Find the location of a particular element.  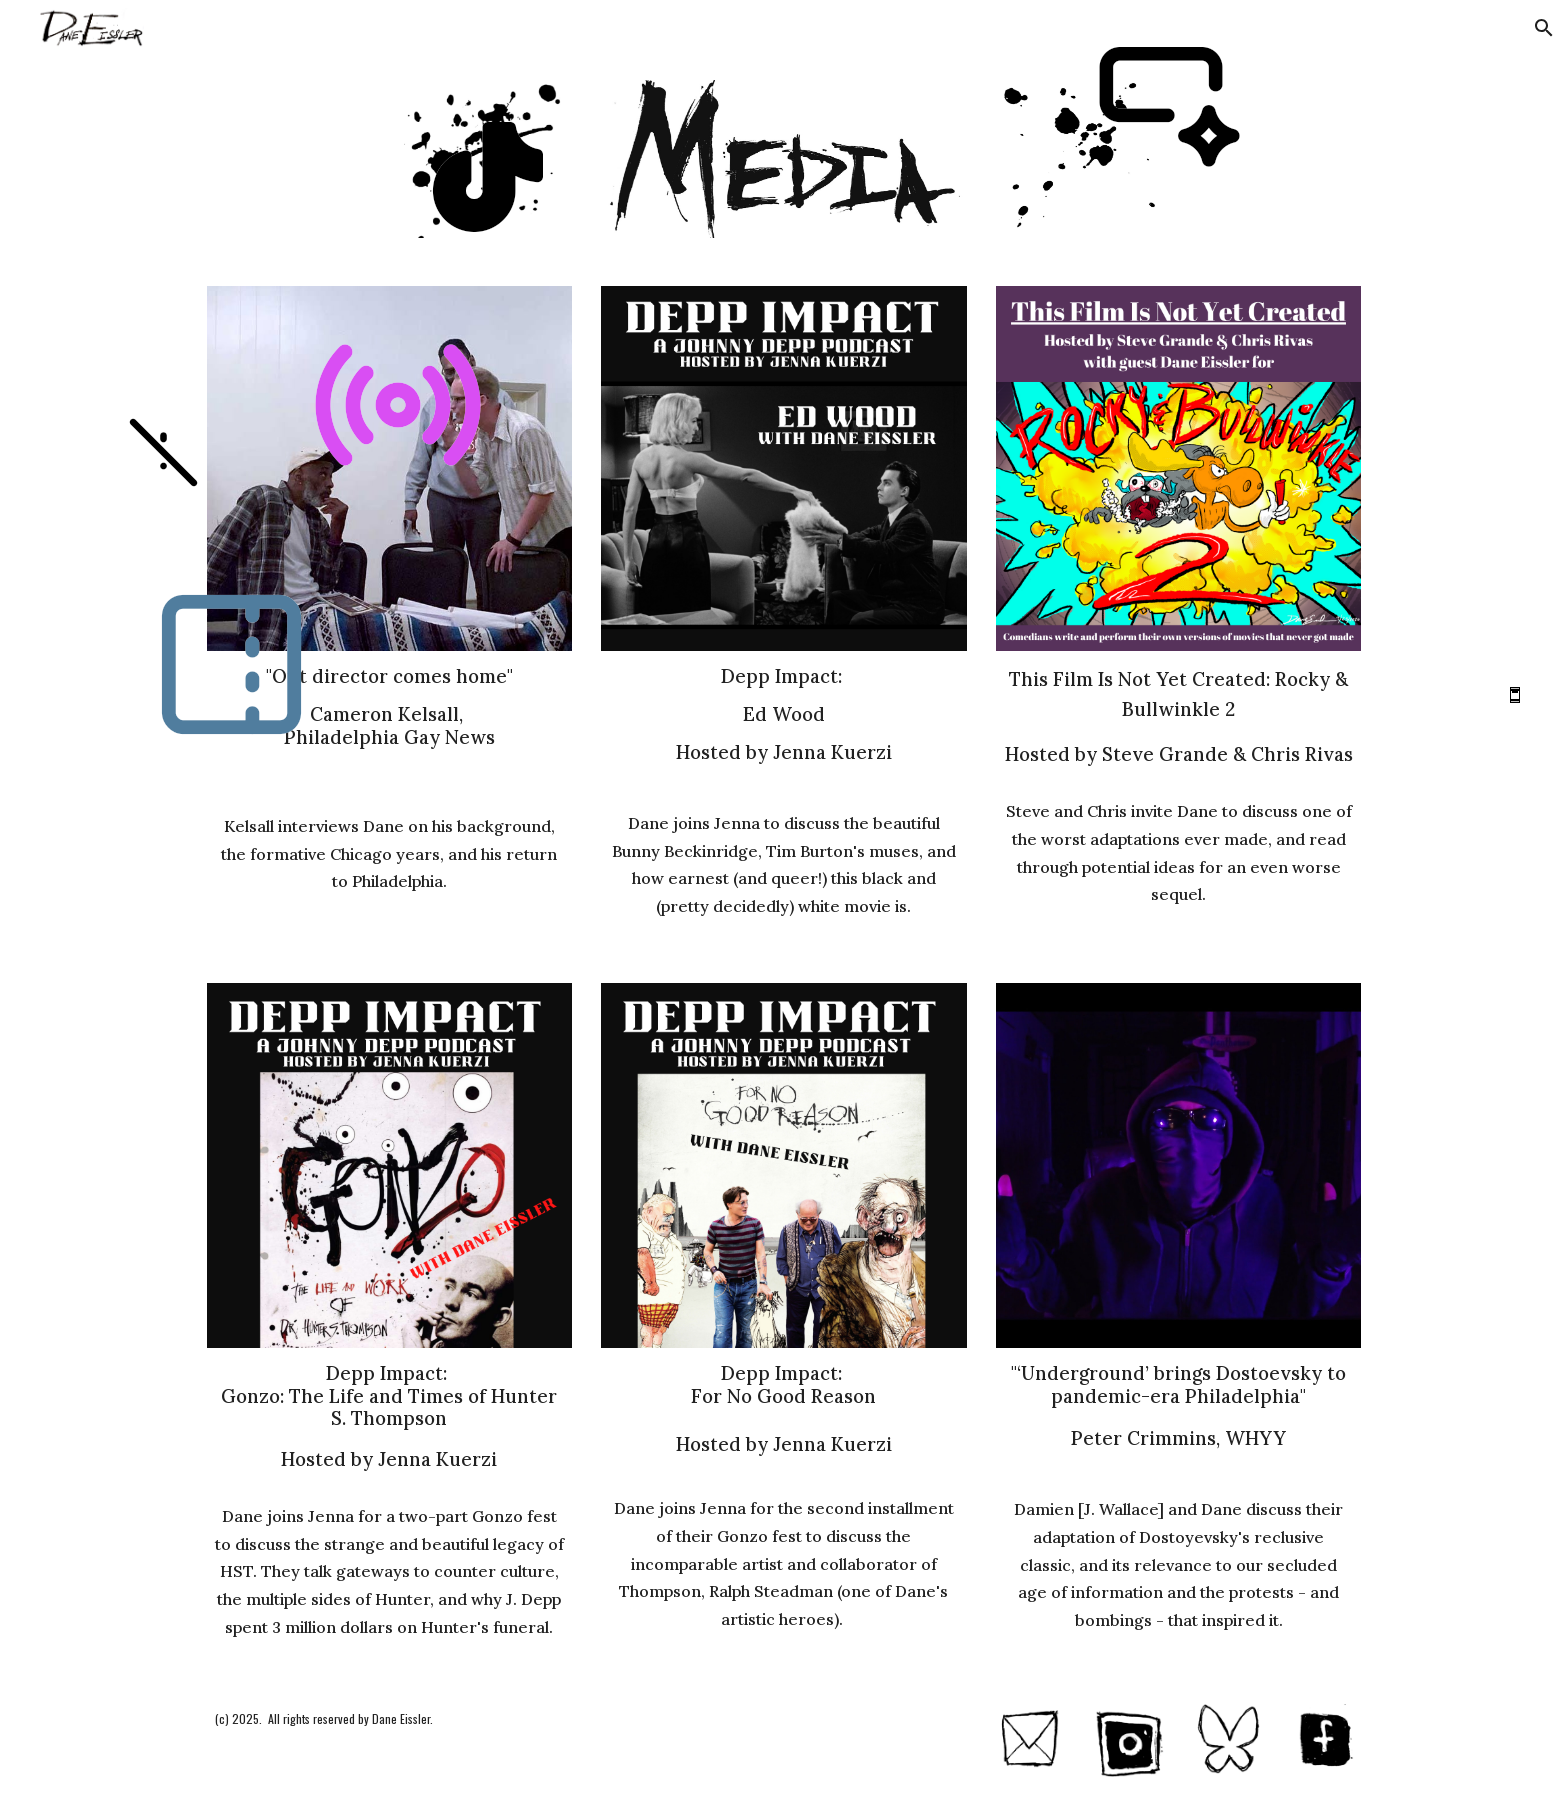

alerts or notifications are disabled is located at coordinates (163, 452).